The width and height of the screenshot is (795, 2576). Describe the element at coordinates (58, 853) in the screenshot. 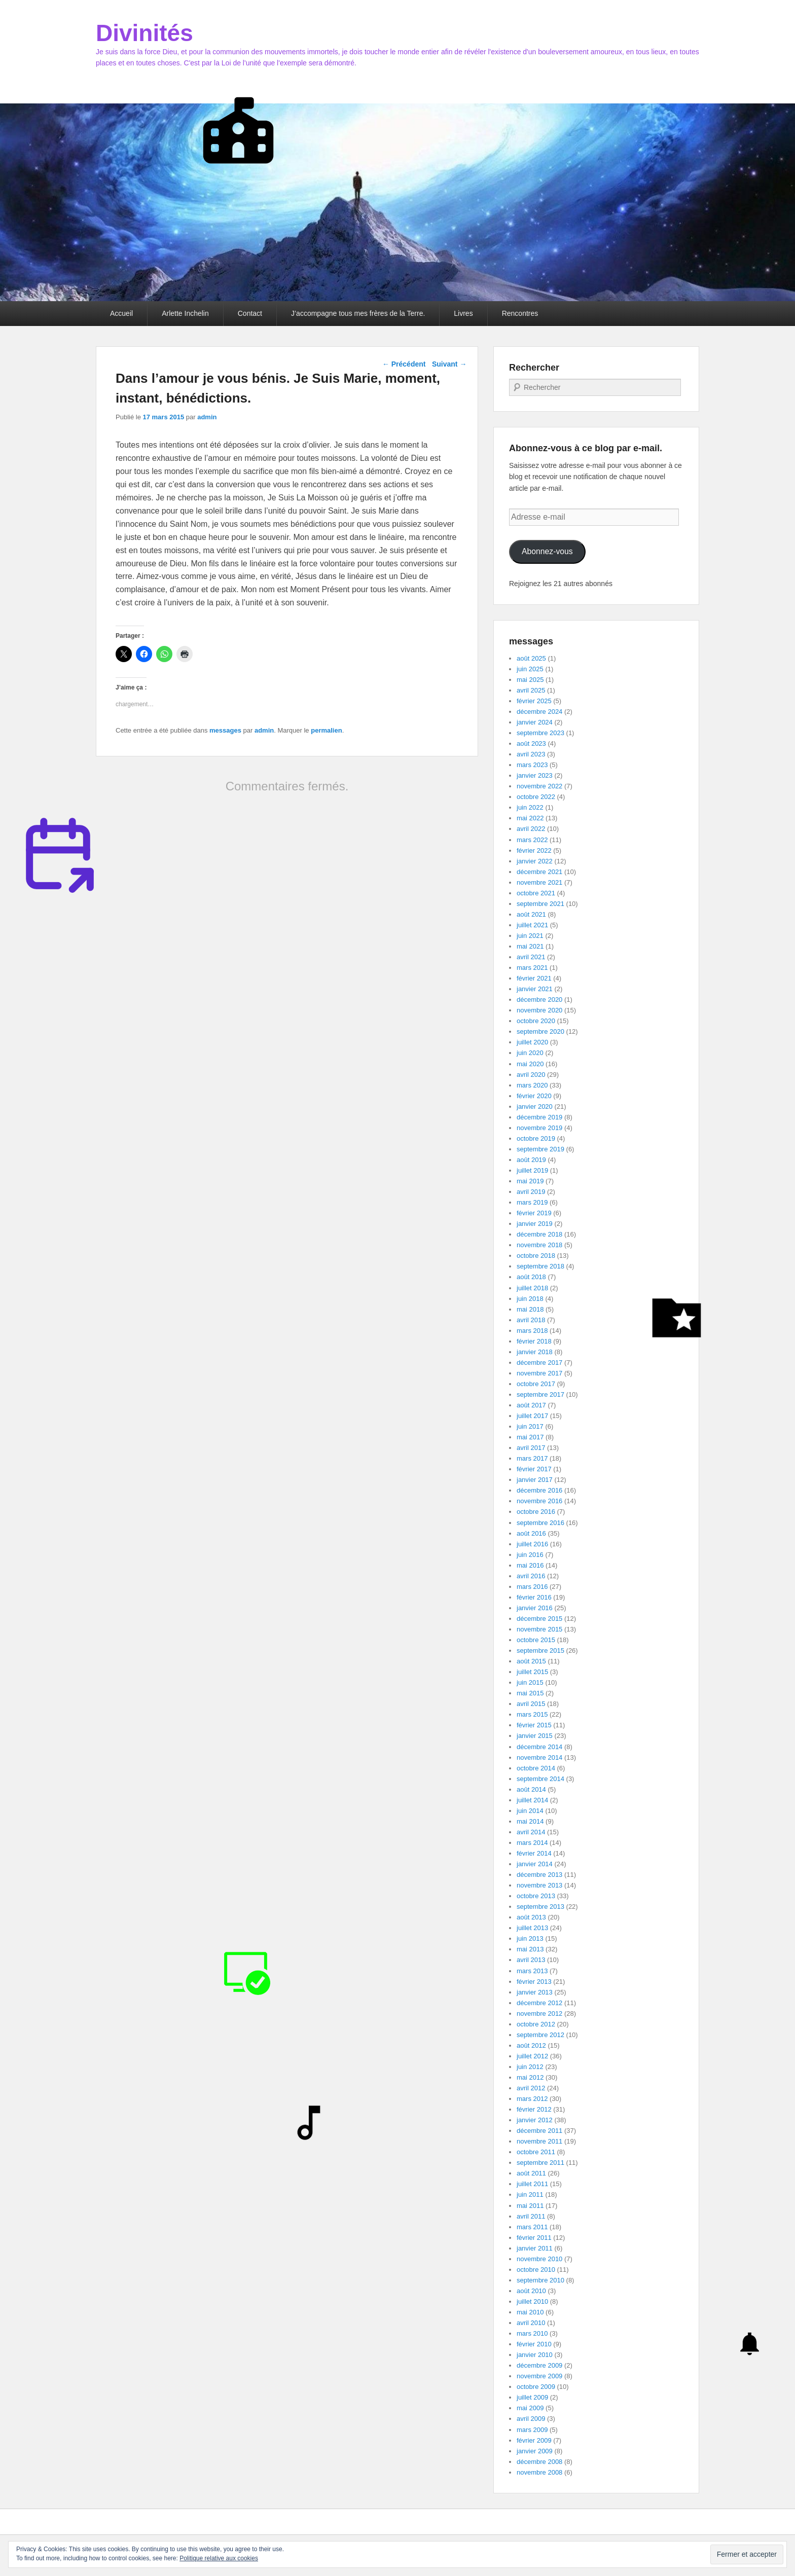

I see `share a calendar event` at that location.